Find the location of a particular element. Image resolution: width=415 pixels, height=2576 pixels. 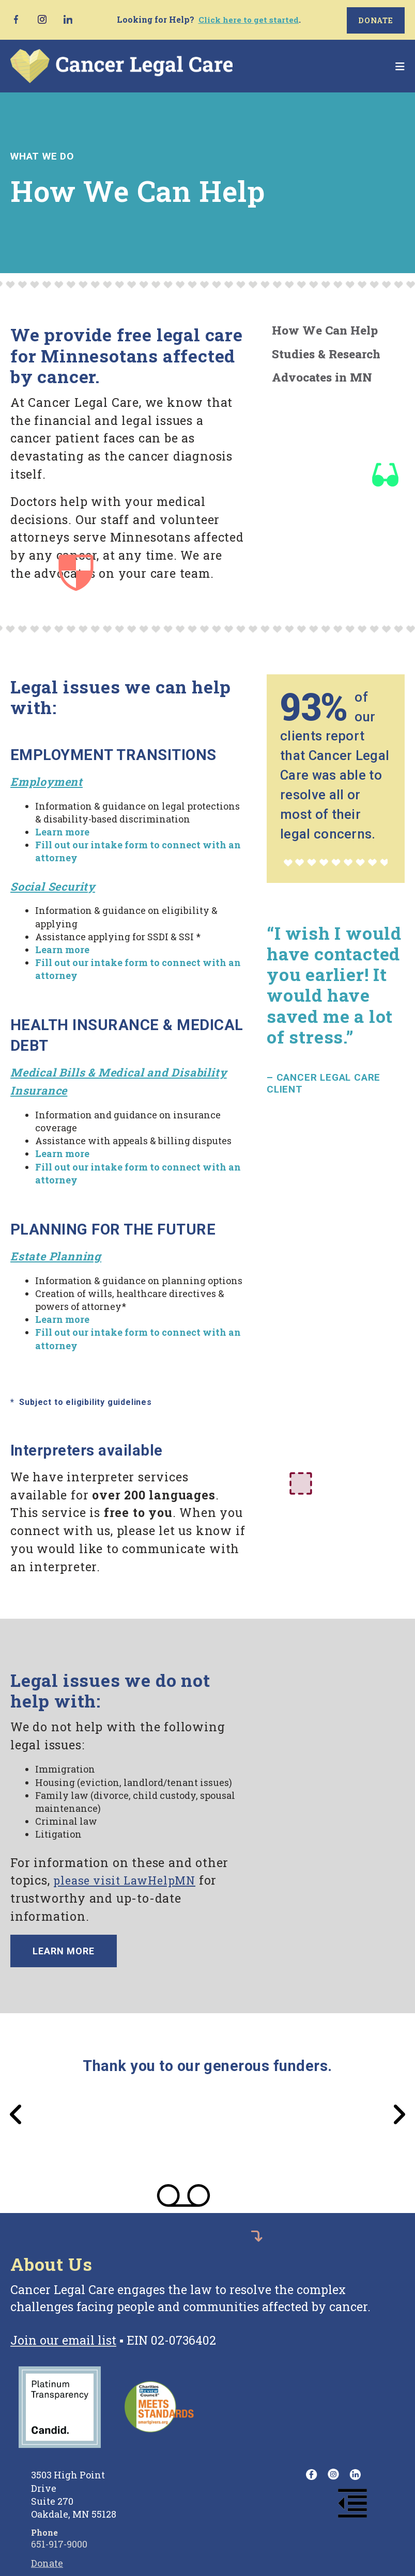

access your voicemail messages is located at coordinates (183, 2195).